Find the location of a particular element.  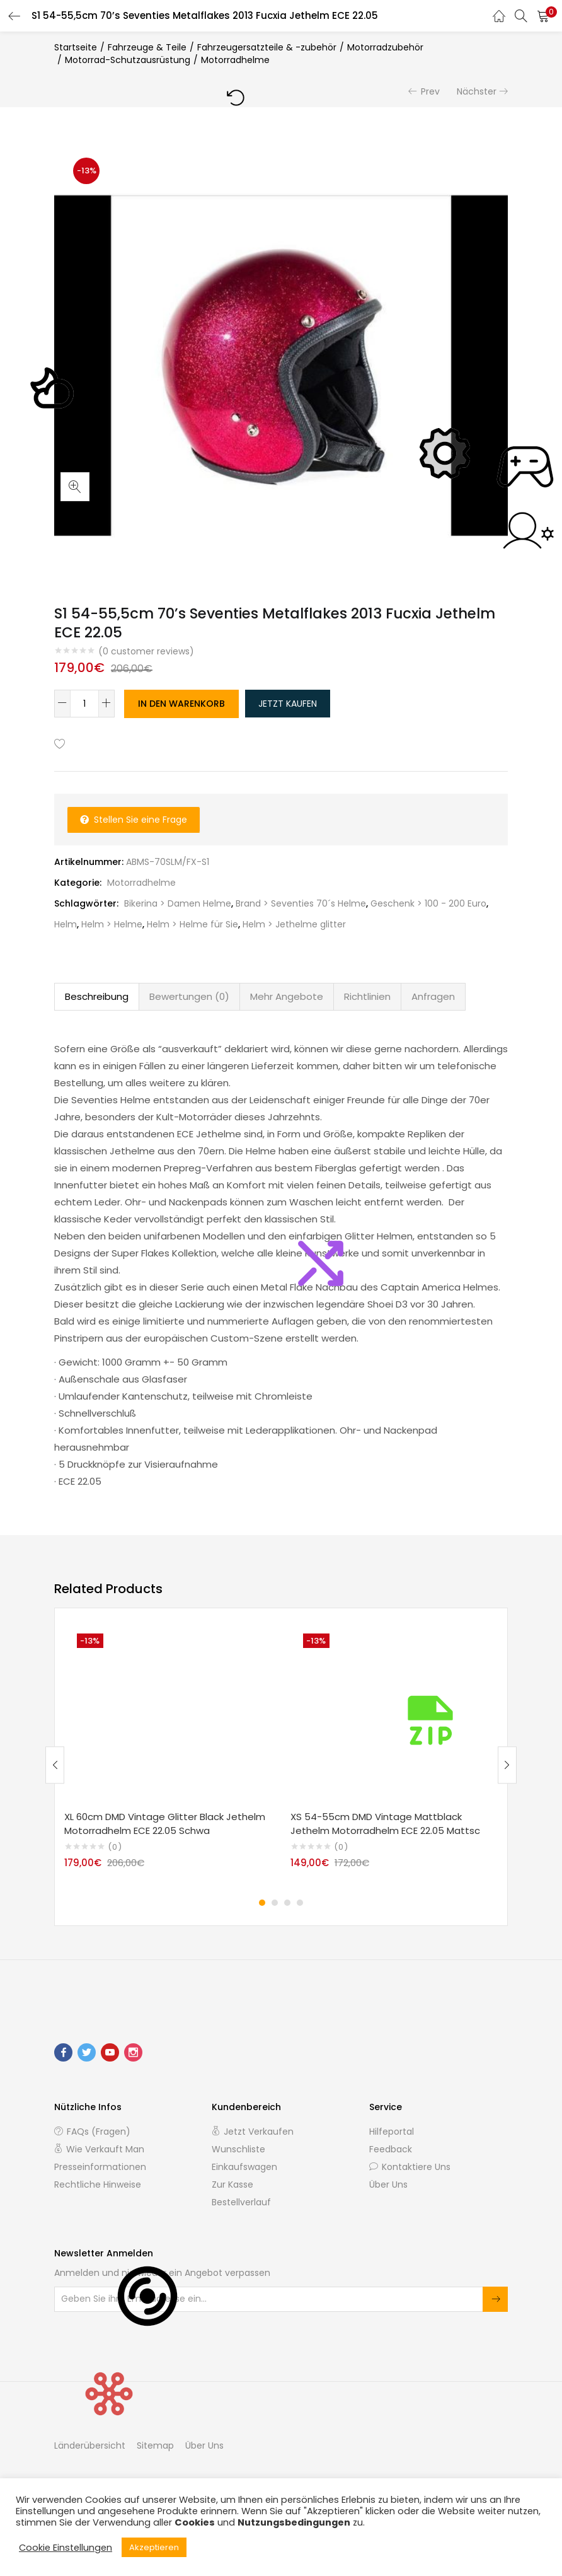

undo the last action is located at coordinates (236, 98).